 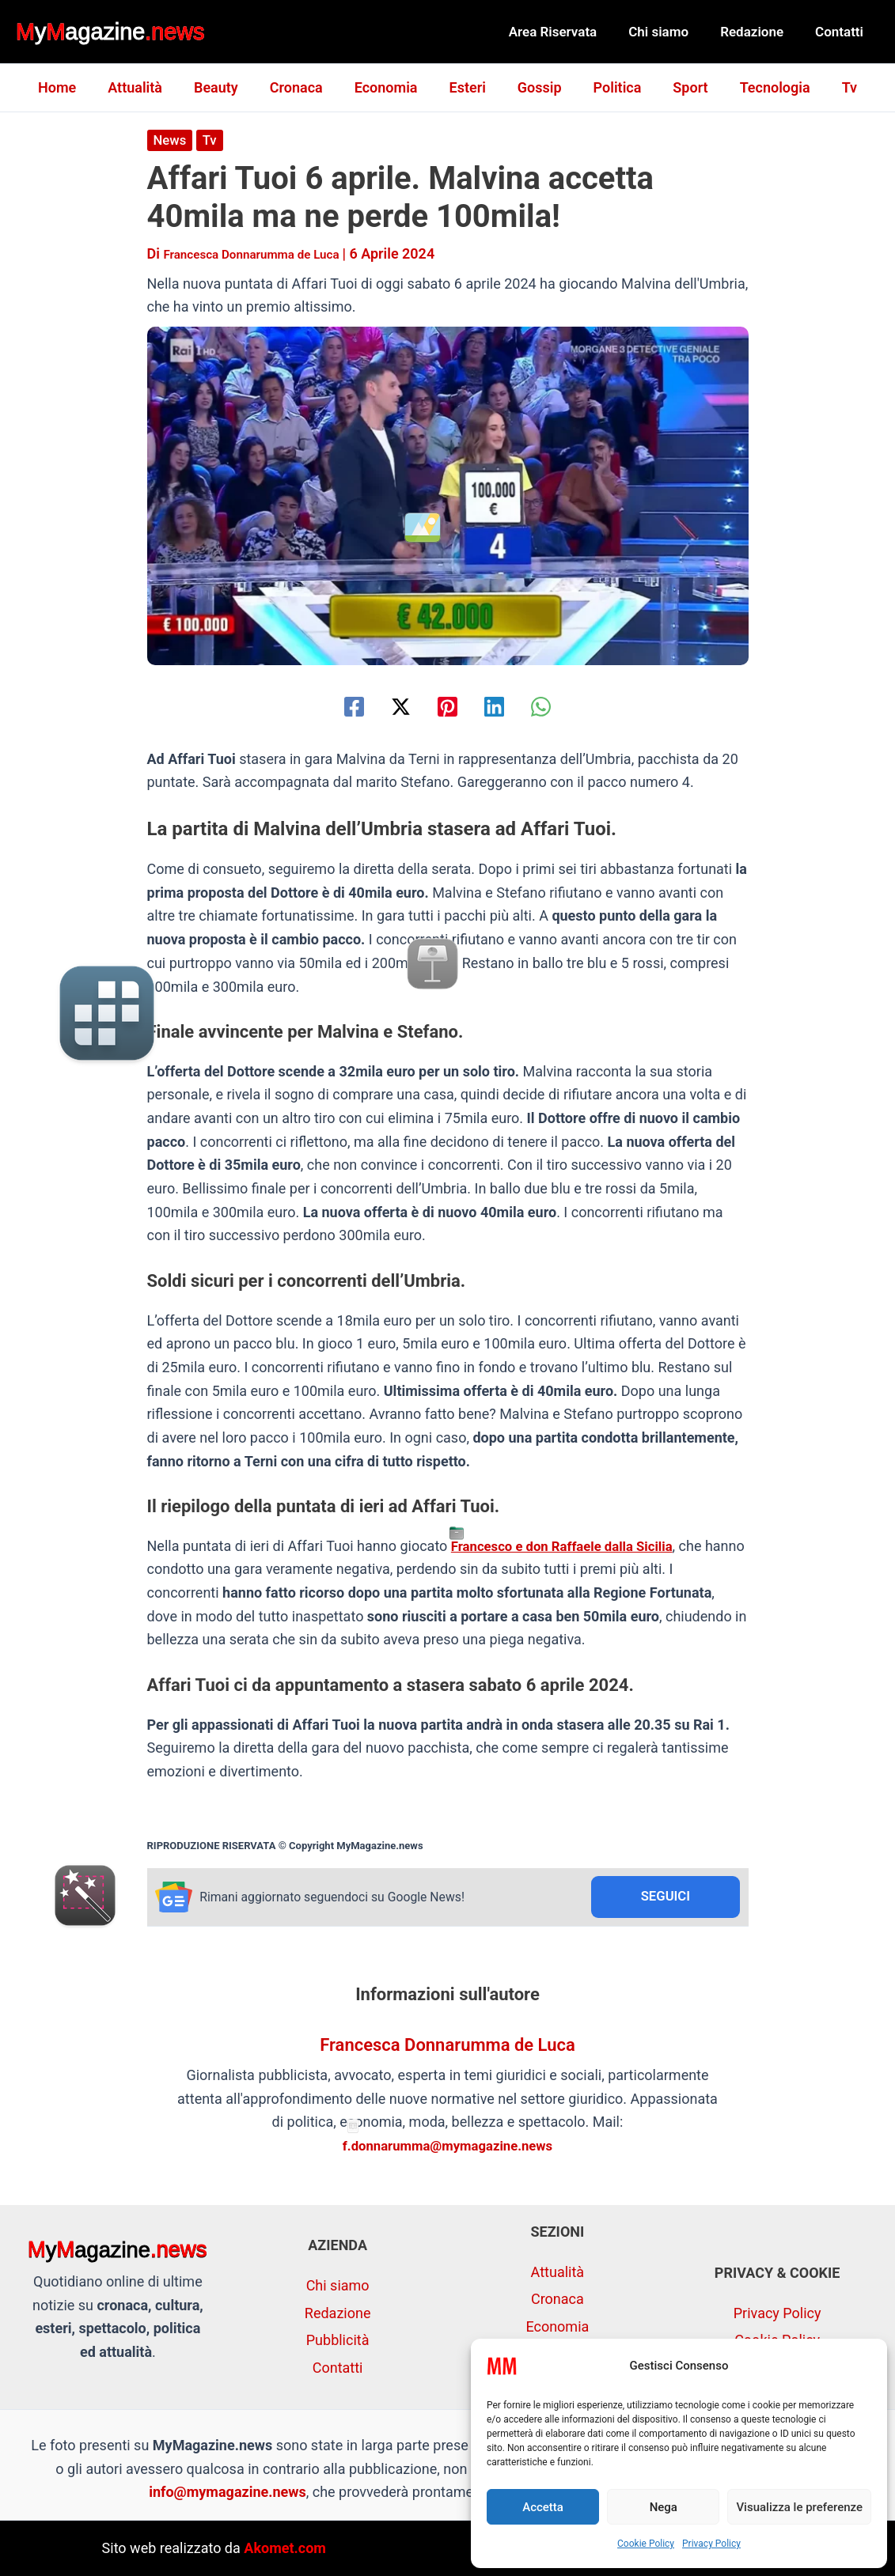 I want to click on open Keynote to create or edit presentations, so click(x=432, y=963).